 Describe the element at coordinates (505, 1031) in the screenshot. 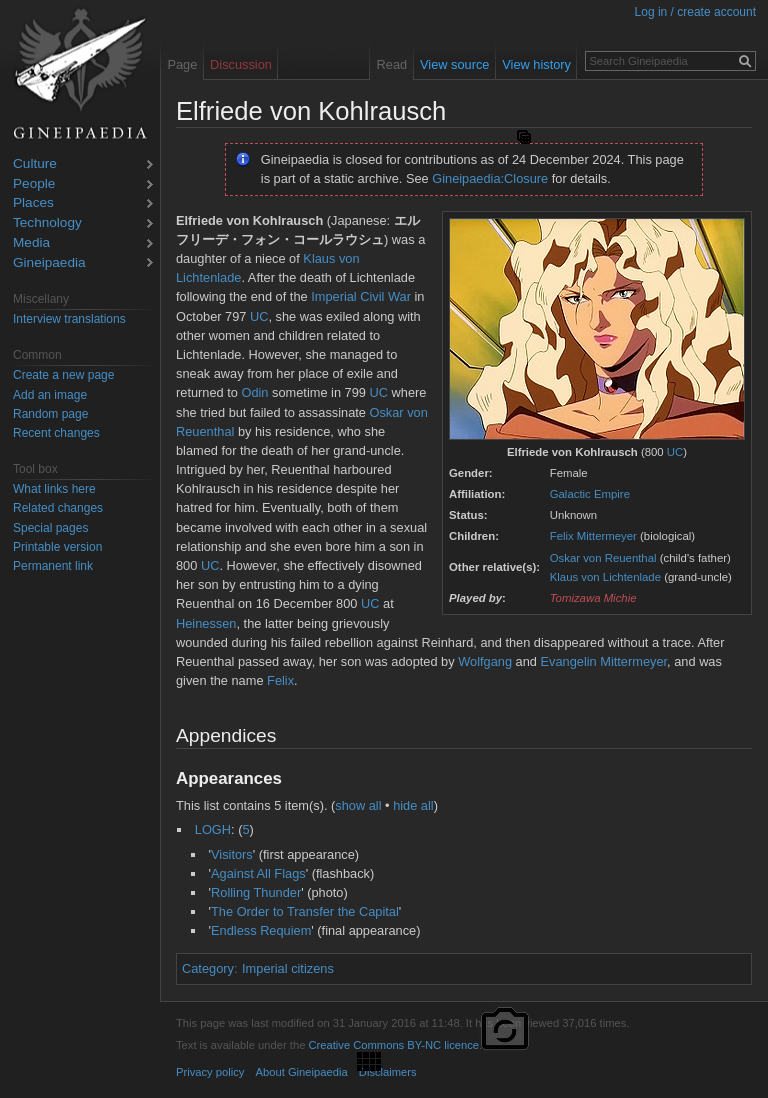

I see `access party mode camera effects` at that location.